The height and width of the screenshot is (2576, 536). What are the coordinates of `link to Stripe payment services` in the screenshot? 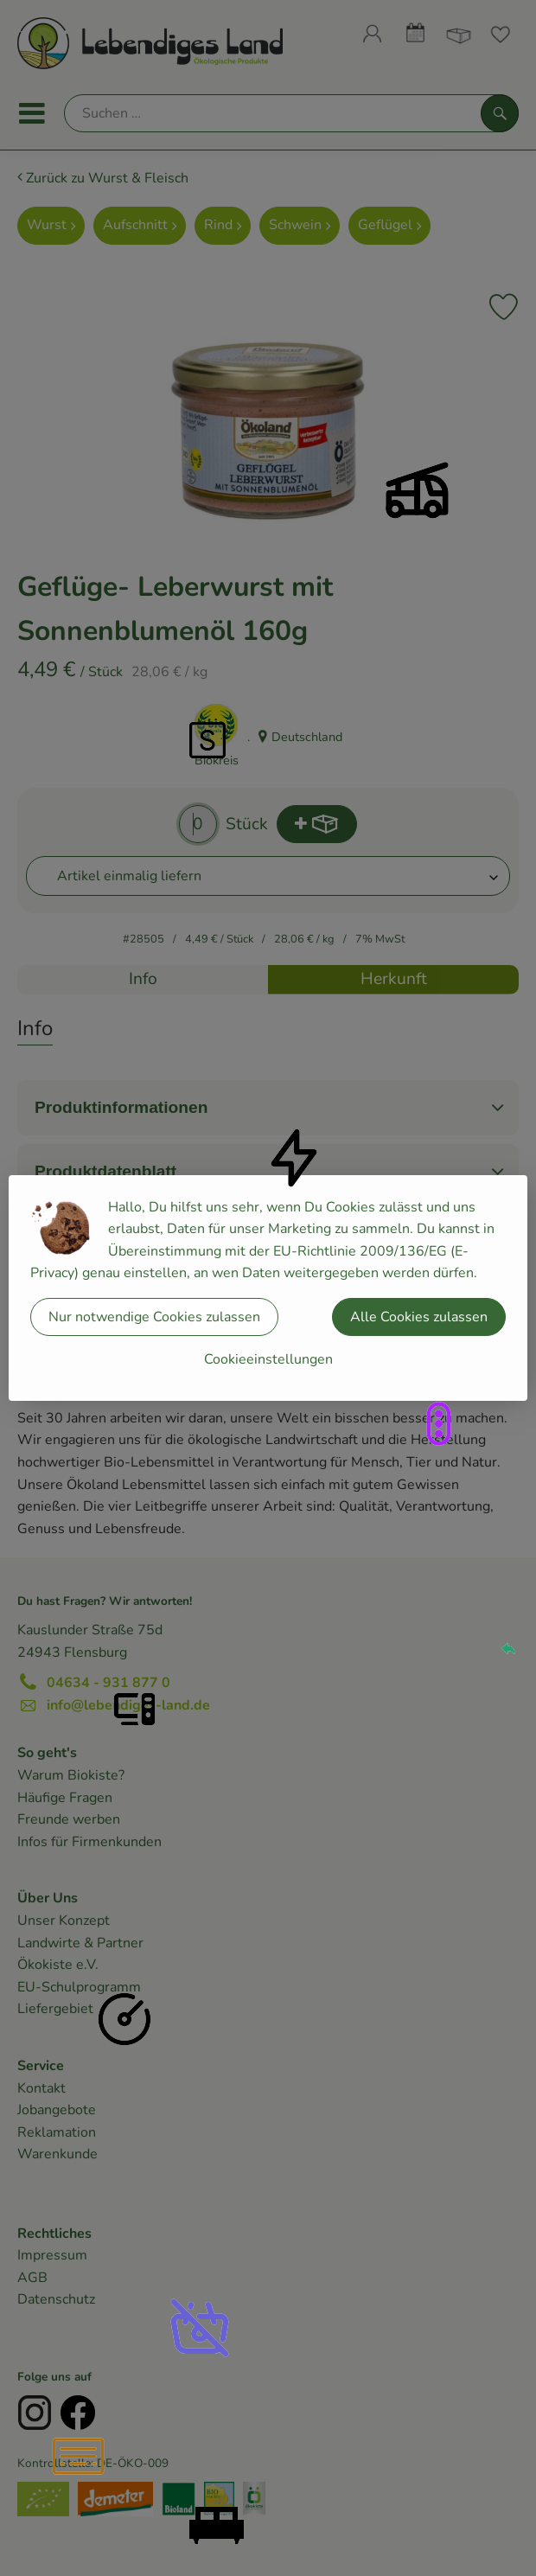 It's located at (207, 740).